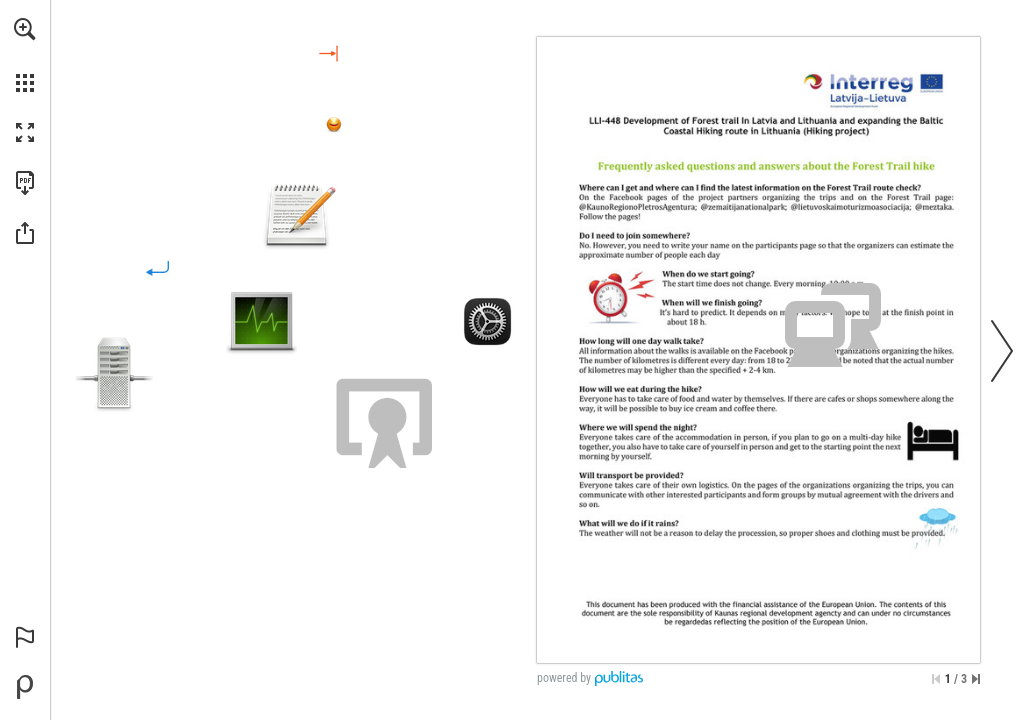 This screenshot has height=720, width=1024. I want to click on express happiness or laughter in a message, so click(334, 125).